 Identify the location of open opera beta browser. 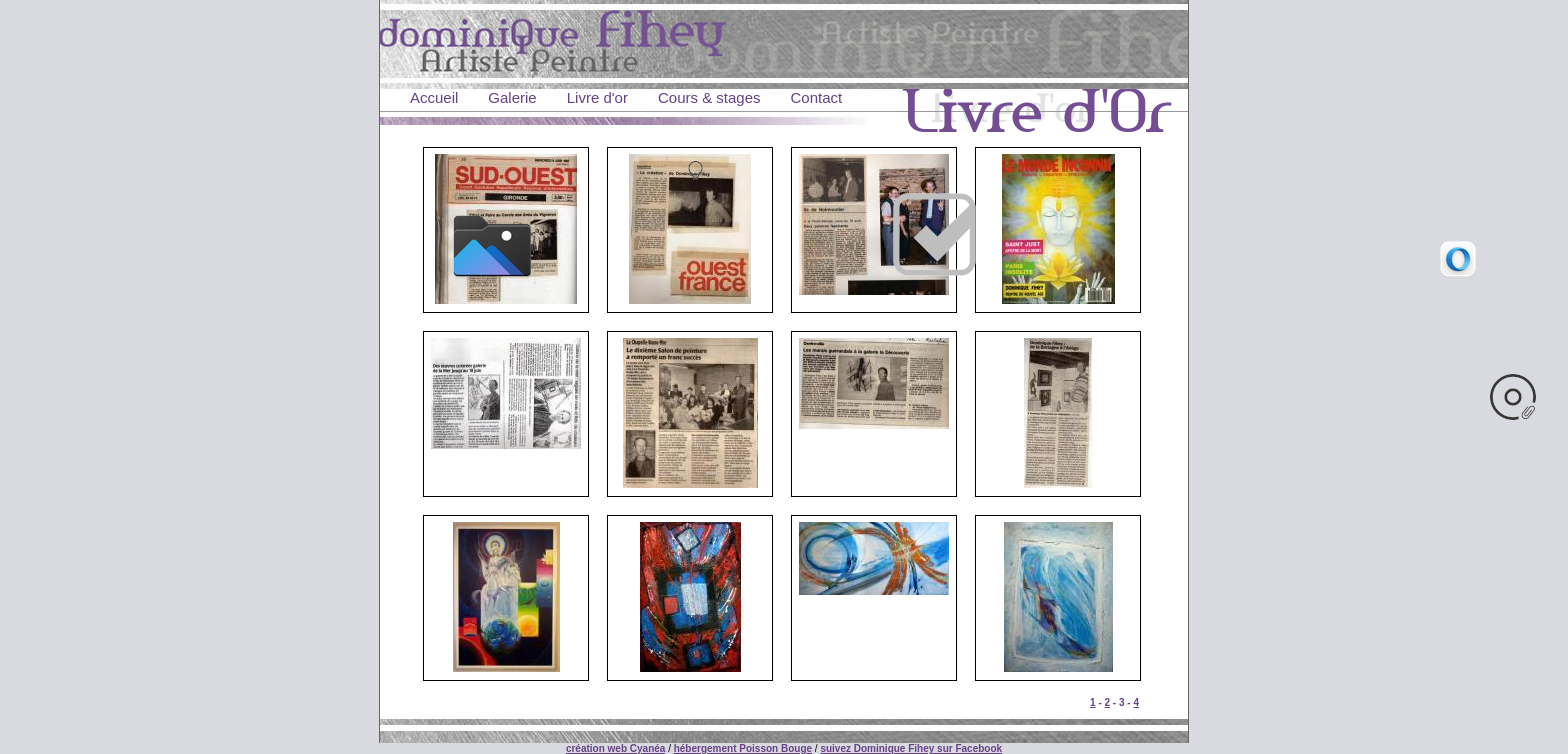
(1458, 259).